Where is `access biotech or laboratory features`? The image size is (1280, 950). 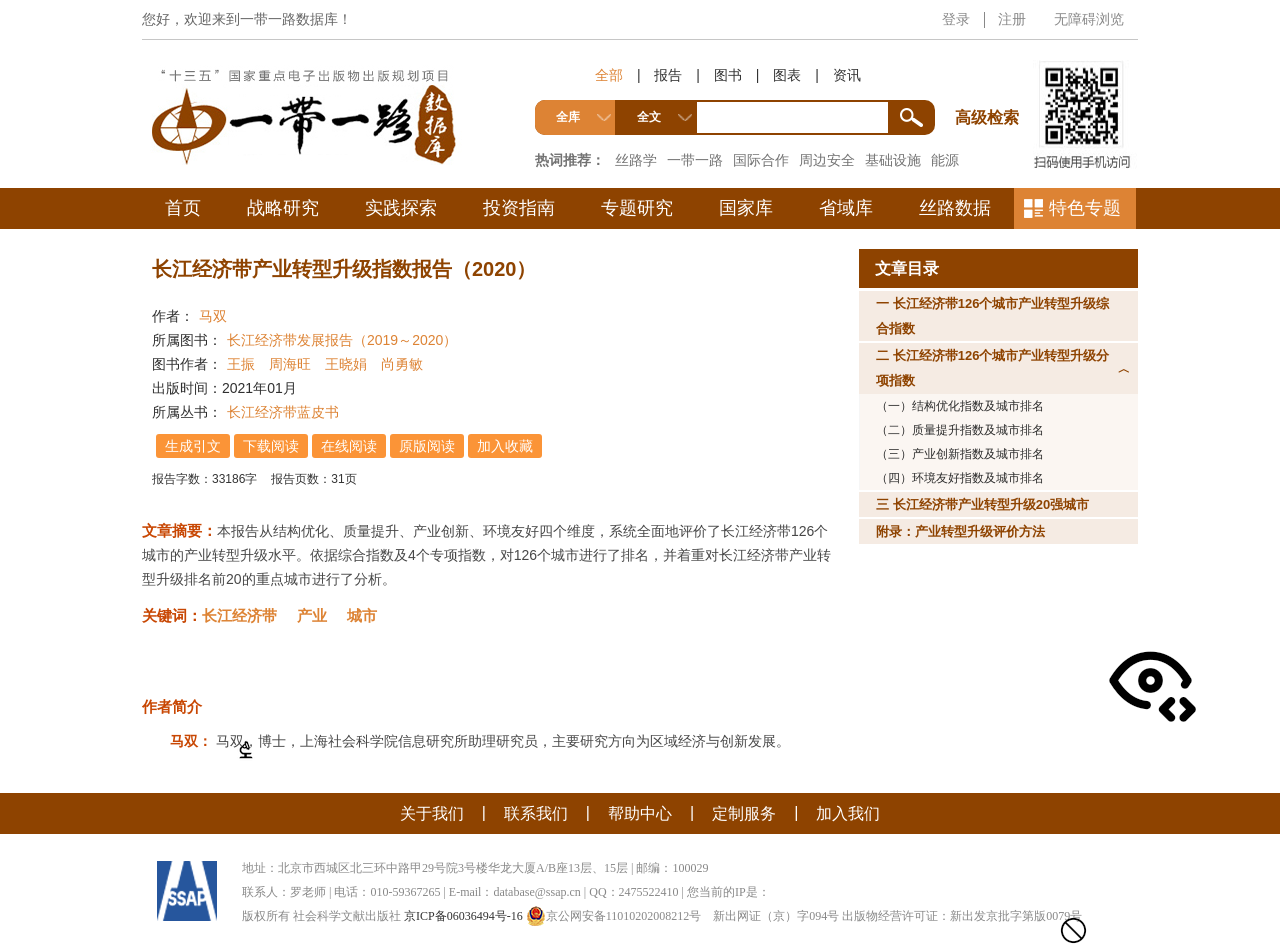 access biotech or laboratory features is located at coordinates (246, 750).